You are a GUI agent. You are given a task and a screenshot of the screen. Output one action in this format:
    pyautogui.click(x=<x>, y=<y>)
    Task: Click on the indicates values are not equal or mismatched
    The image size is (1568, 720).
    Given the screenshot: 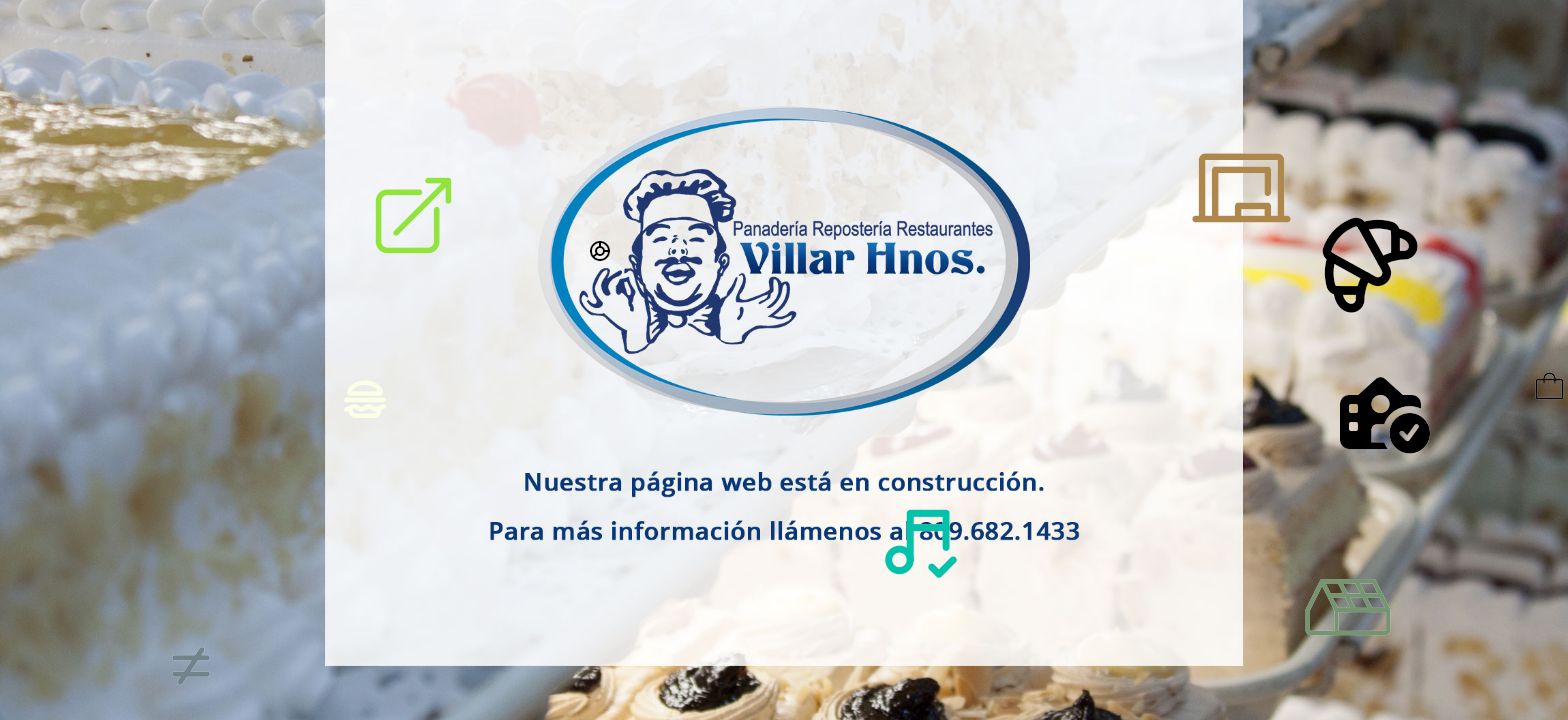 What is the action you would take?
    pyautogui.click(x=191, y=666)
    